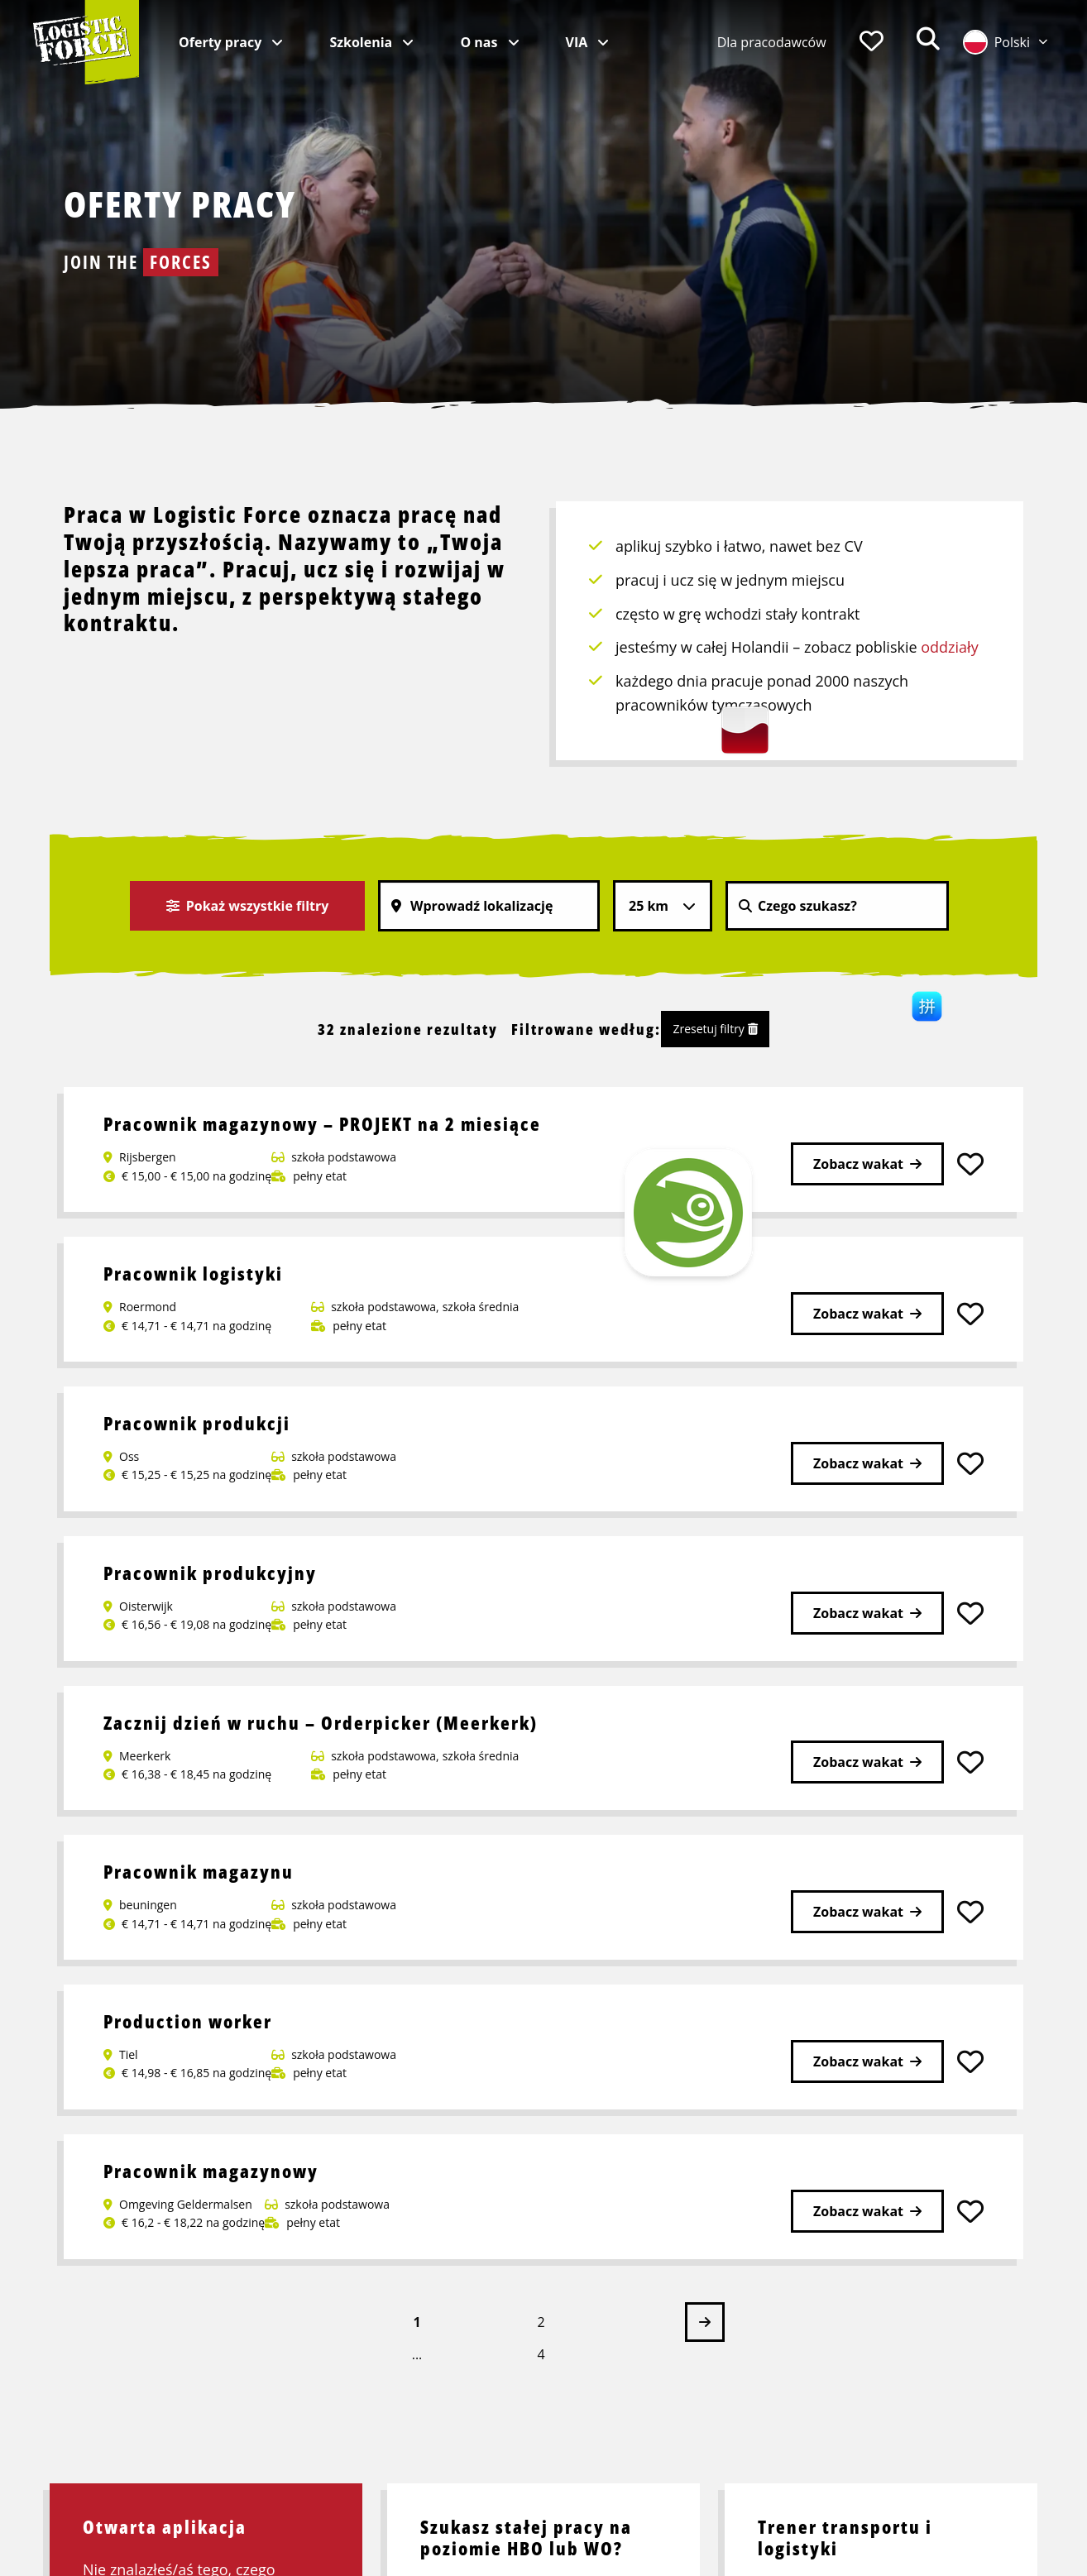 Image resolution: width=1087 pixels, height=2576 pixels. What do you see at coordinates (688, 1213) in the screenshot?
I see `open the openSUSE linux application` at bounding box center [688, 1213].